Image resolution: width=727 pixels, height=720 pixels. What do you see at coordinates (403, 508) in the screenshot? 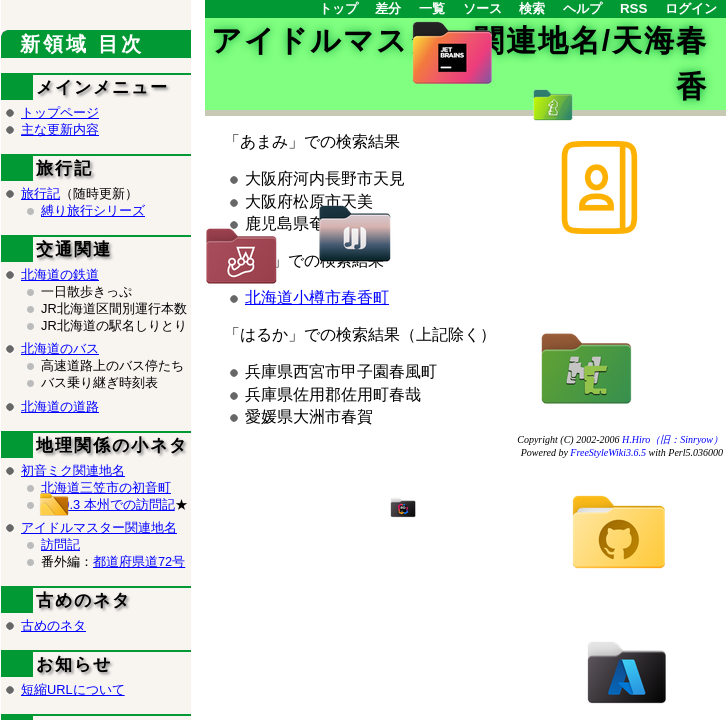
I see `open folder containing JetBrains Rider projects` at bounding box center [403, 508].